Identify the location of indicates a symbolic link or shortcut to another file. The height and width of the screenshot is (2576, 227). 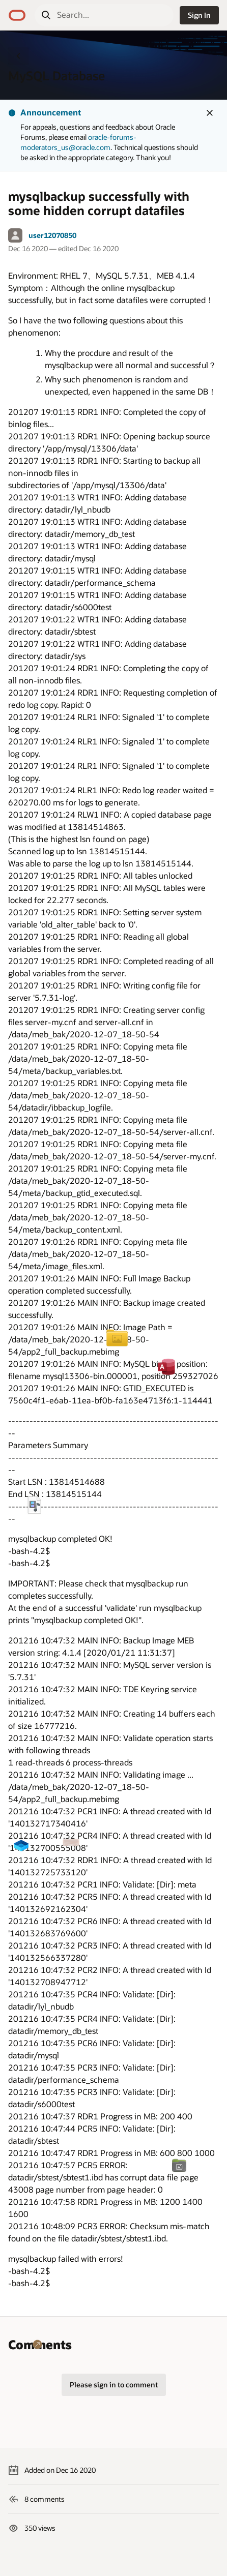
(37, 2344).